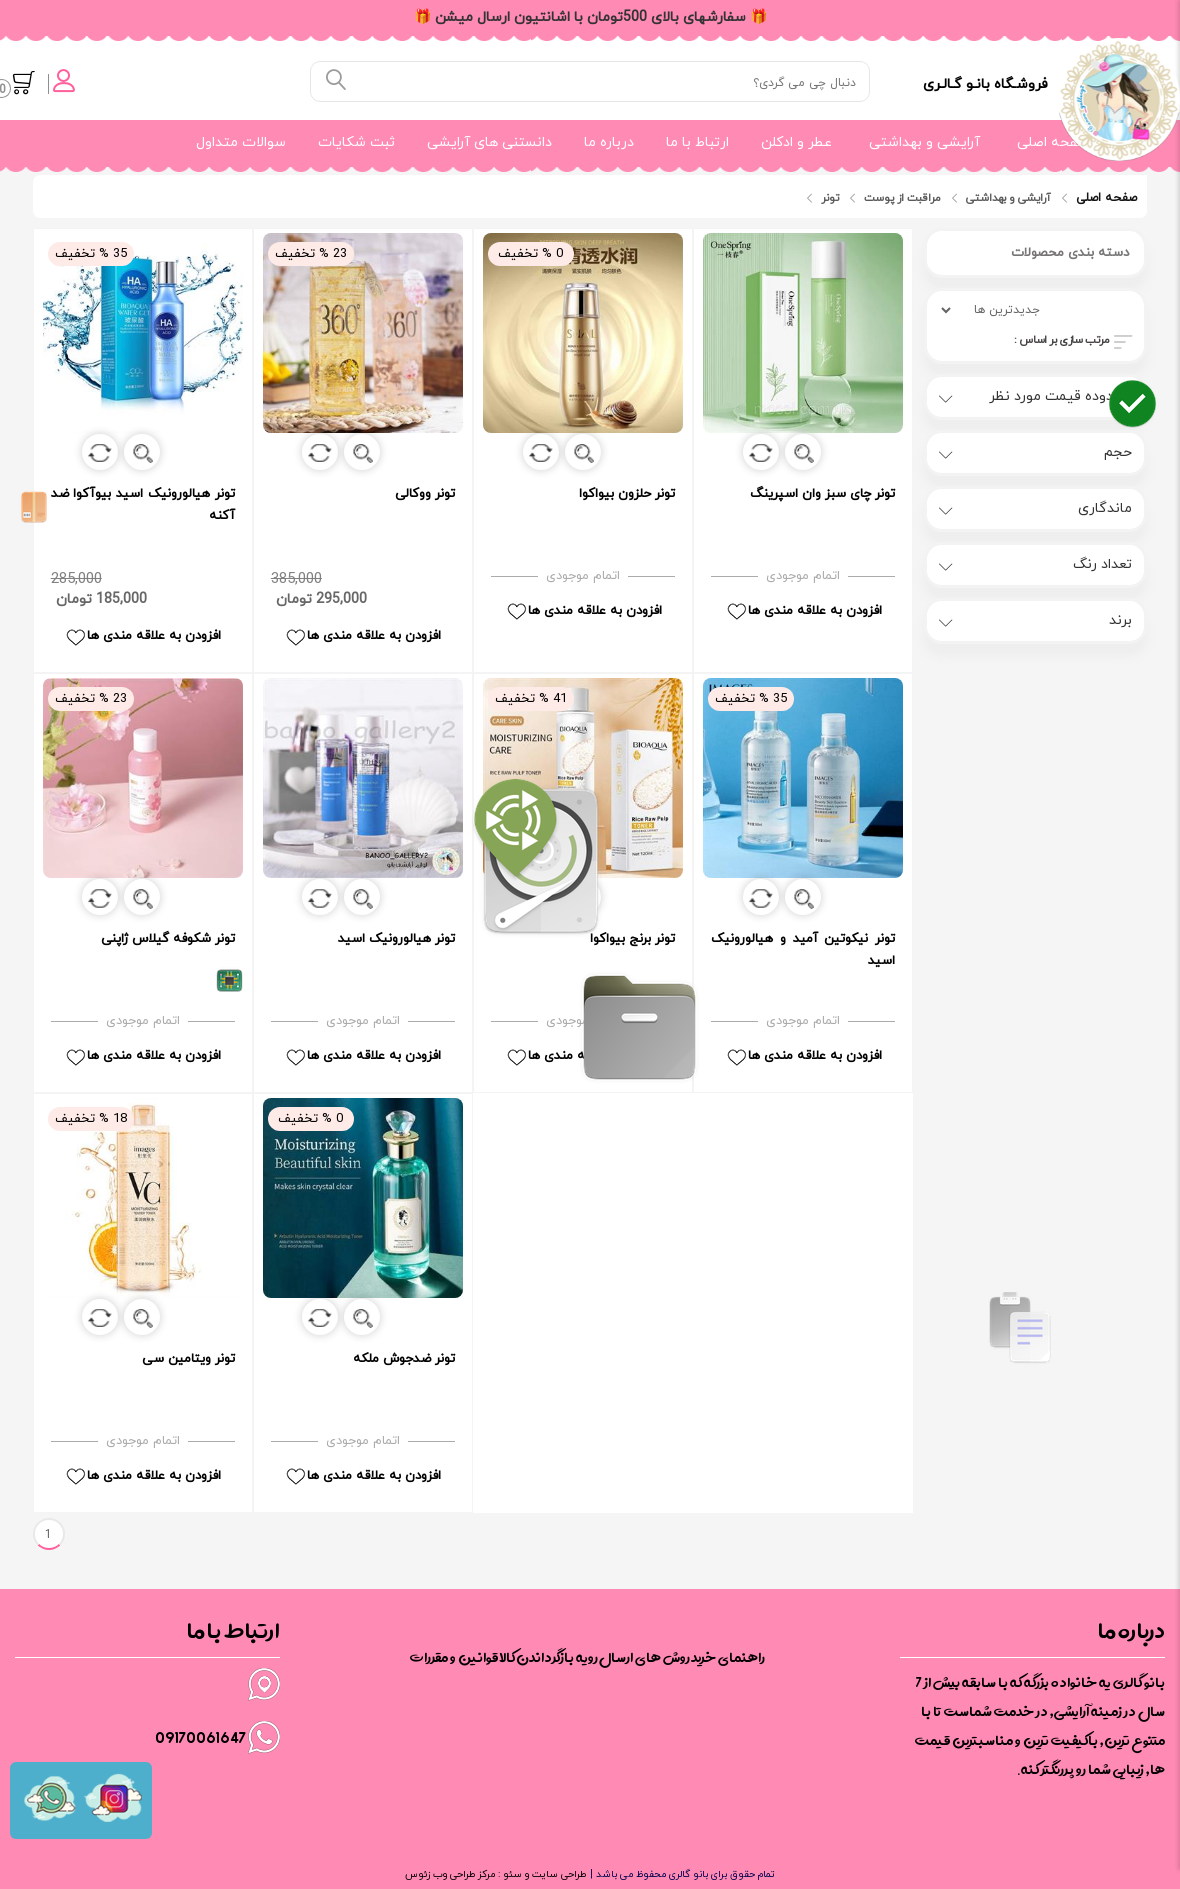 The width and height of the screenshot is (1180, 1889). What do you see at coordinates (34, 507) in the screenshot?
I see `compressed or archived file type indicator` at bounding box center [34, 507].